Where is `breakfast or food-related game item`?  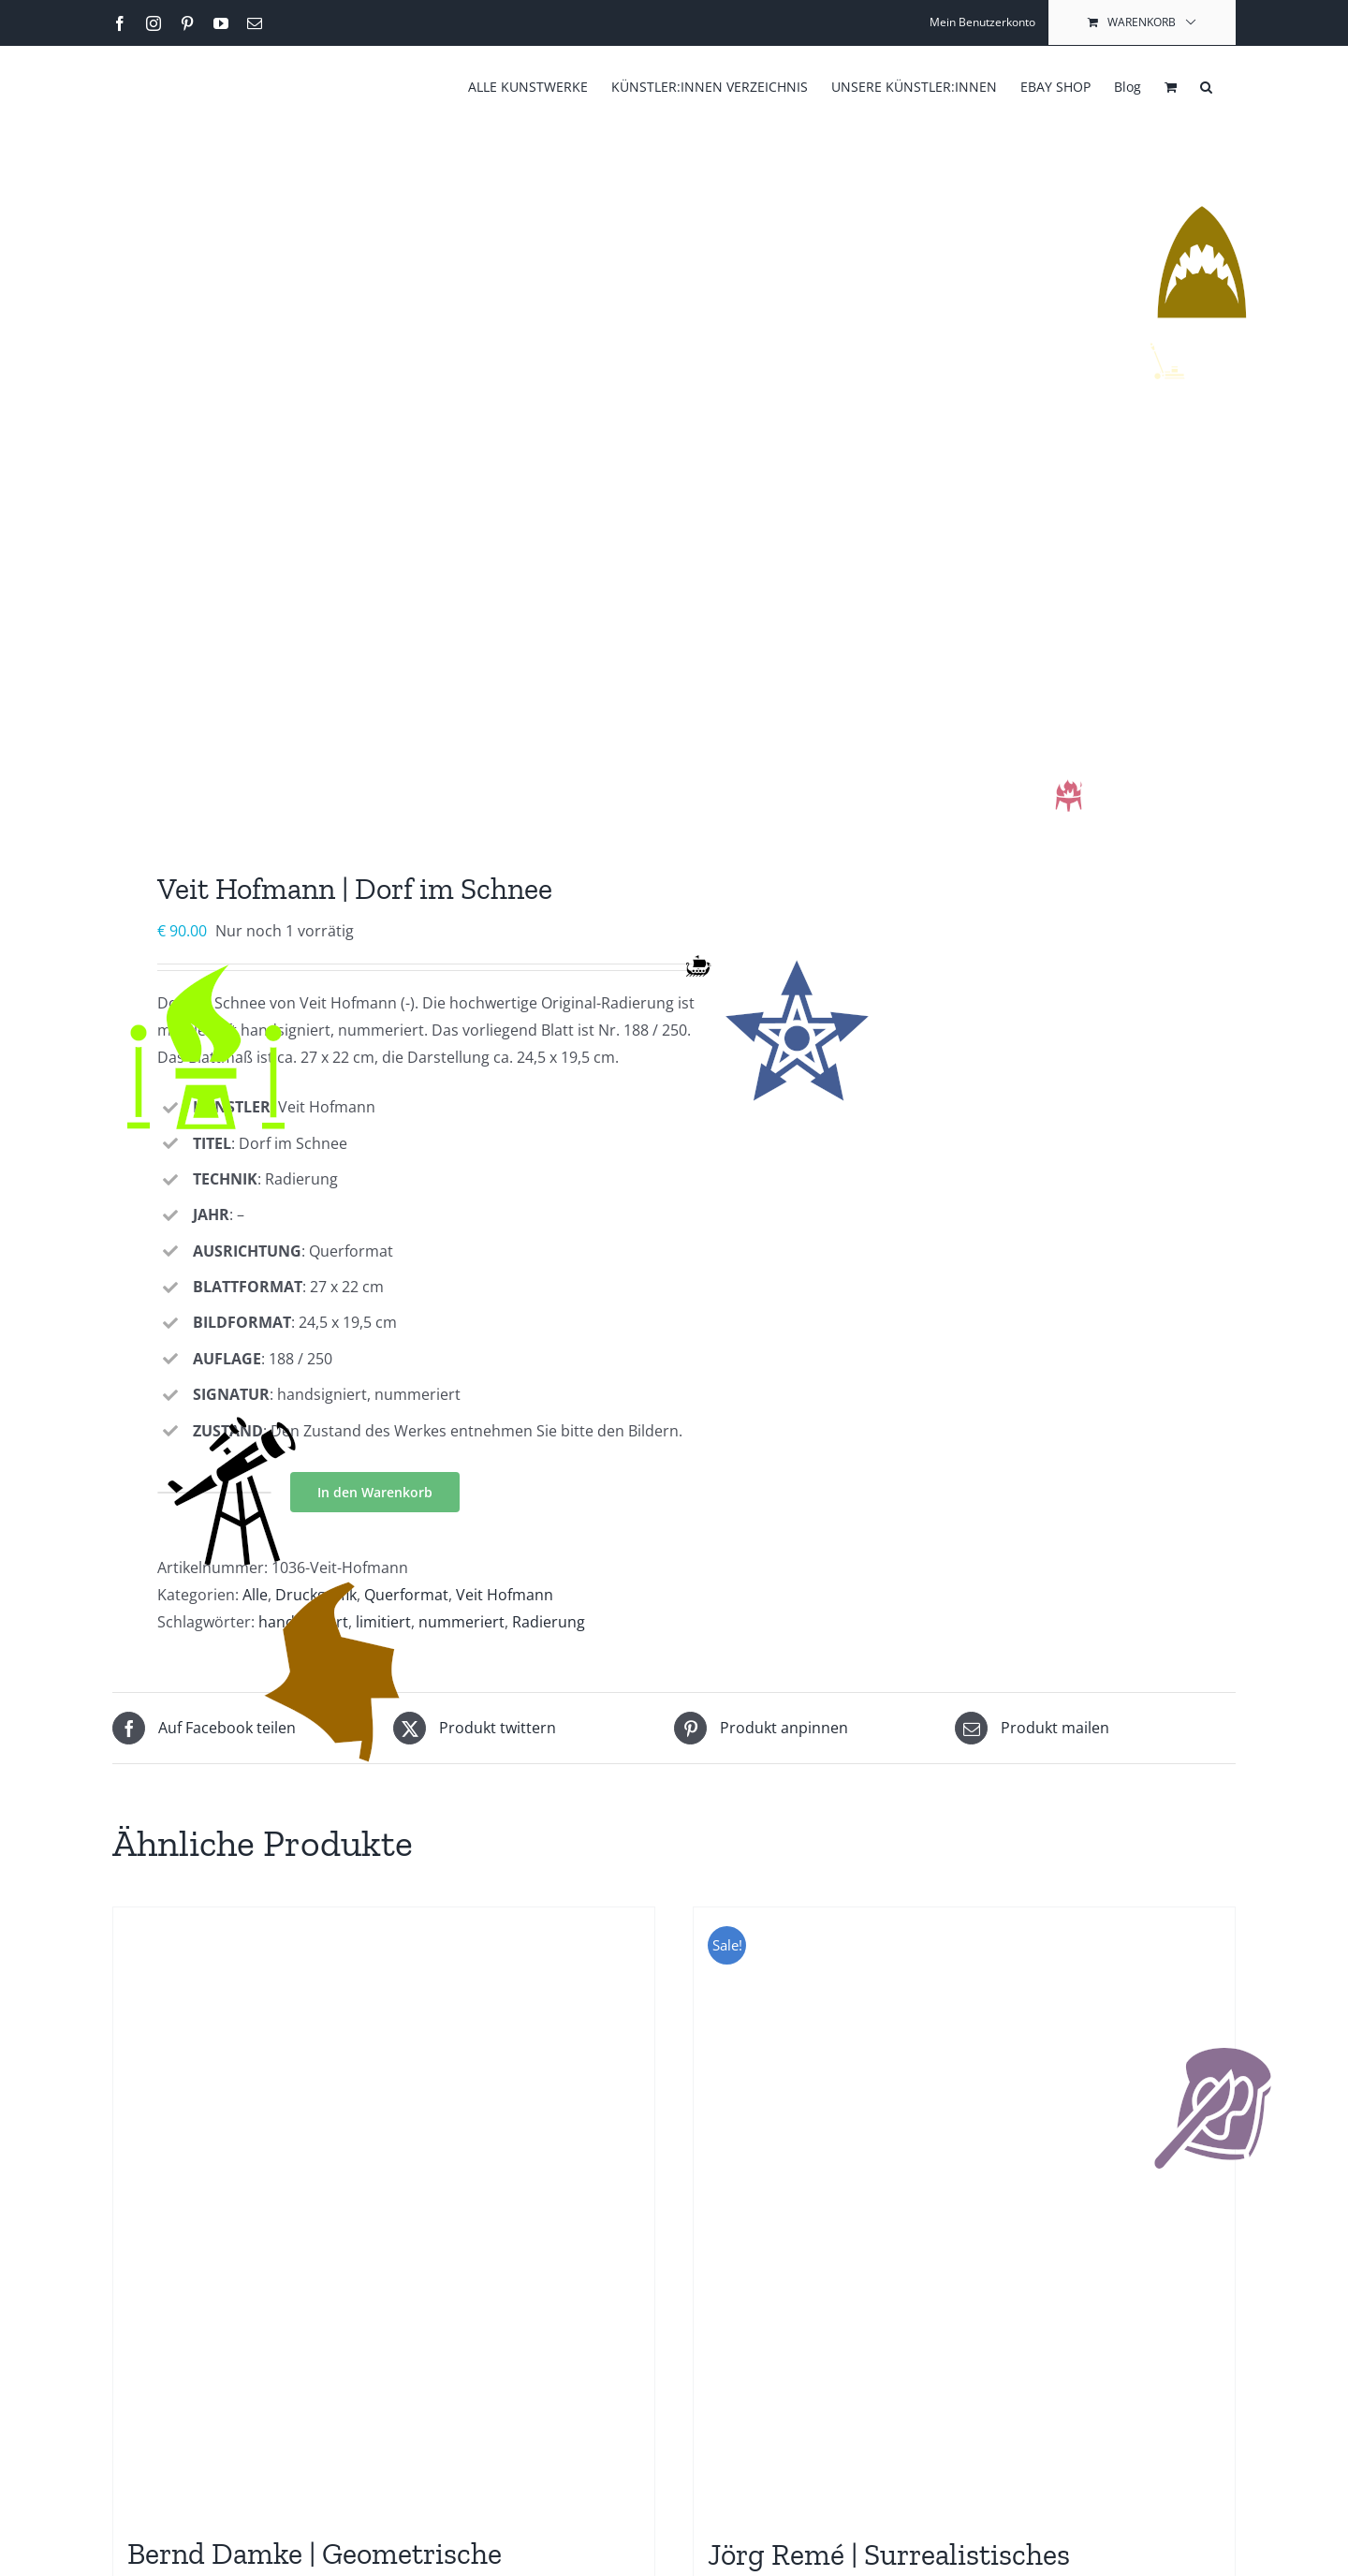 breakfast or food-related game item is located at coordinates (1212, 2108).